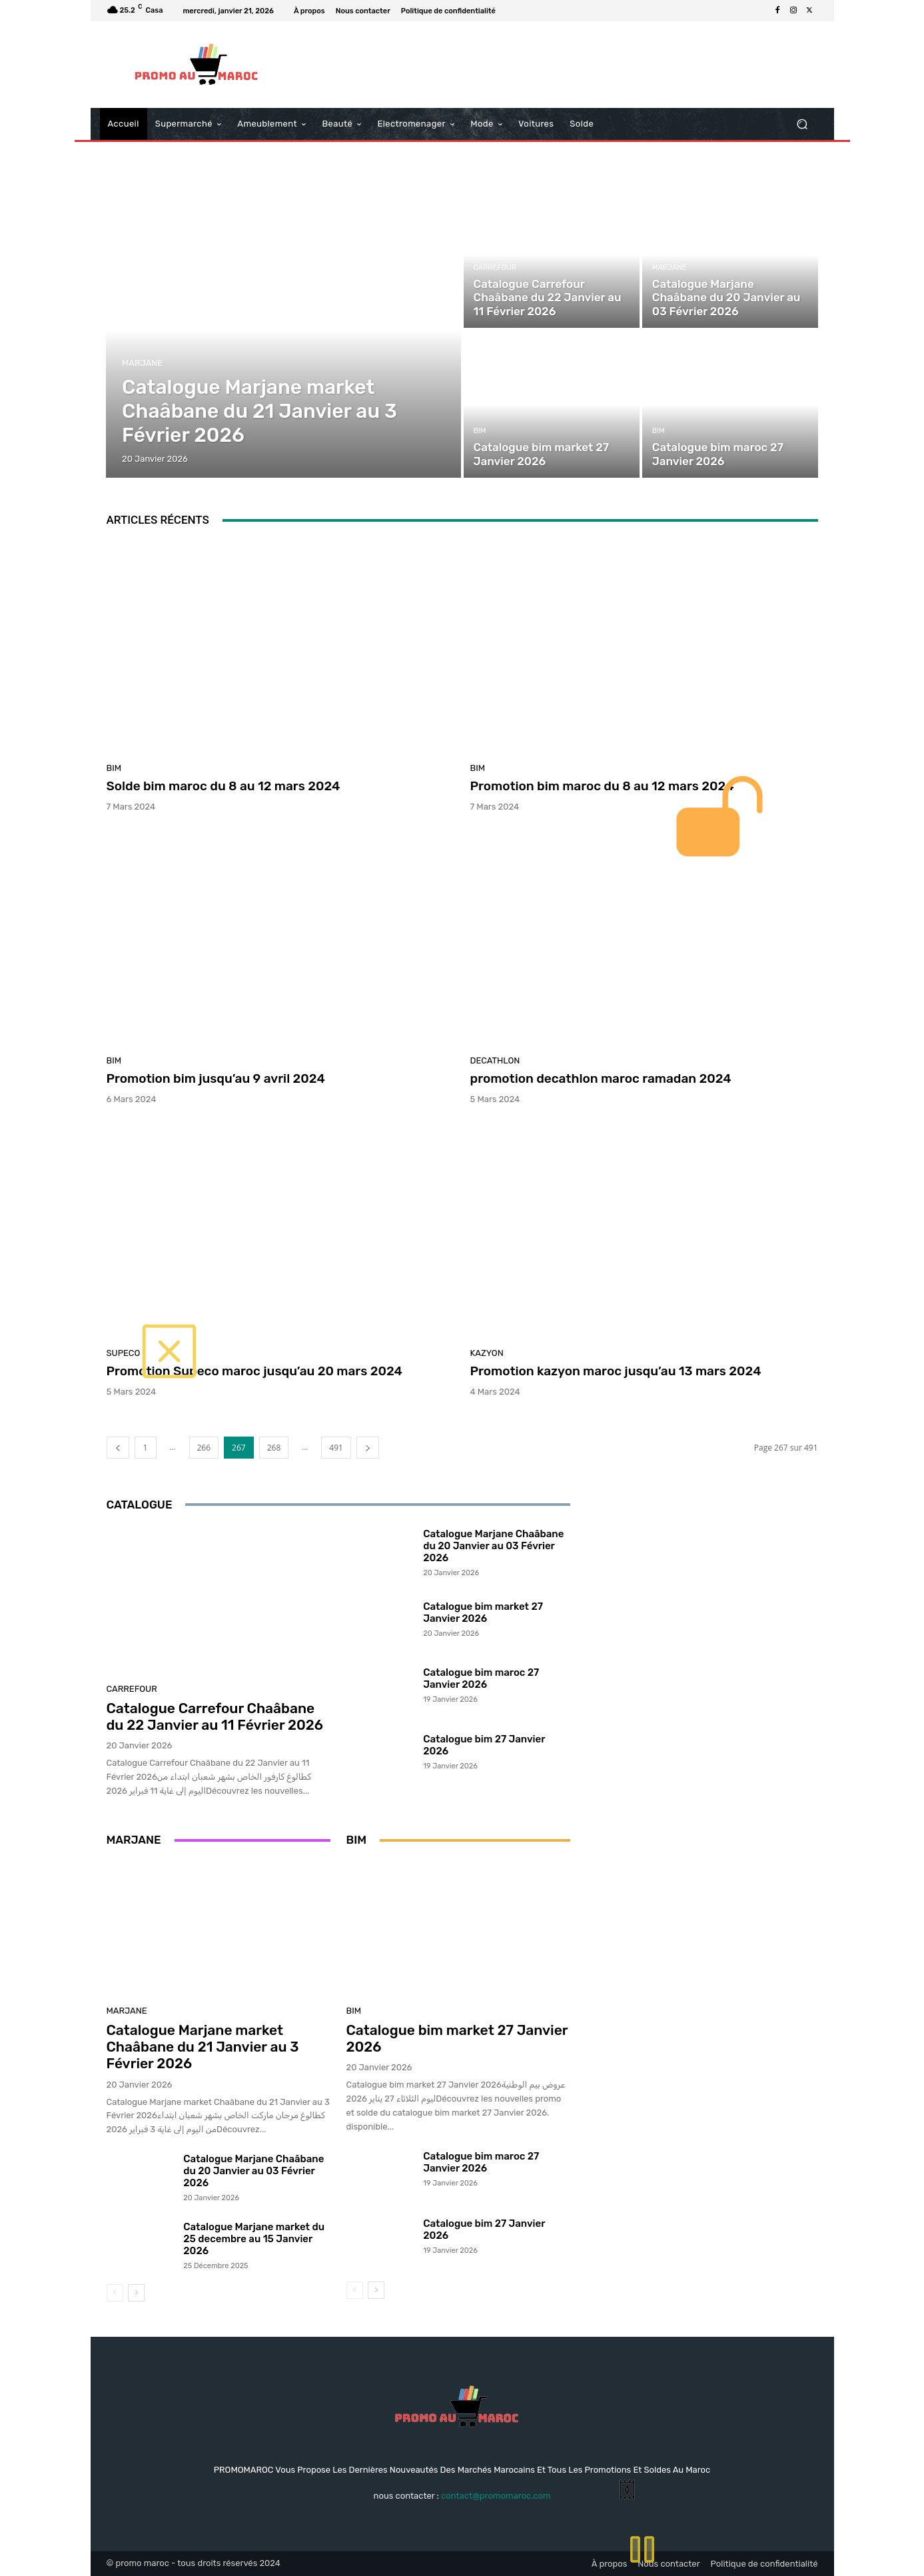 This screenshot has height=2576, width=924. What do you see at coordinates (627, 2489) in the screenshot?
I see `view rug or carpet options` at bounding box center [627, 2489].